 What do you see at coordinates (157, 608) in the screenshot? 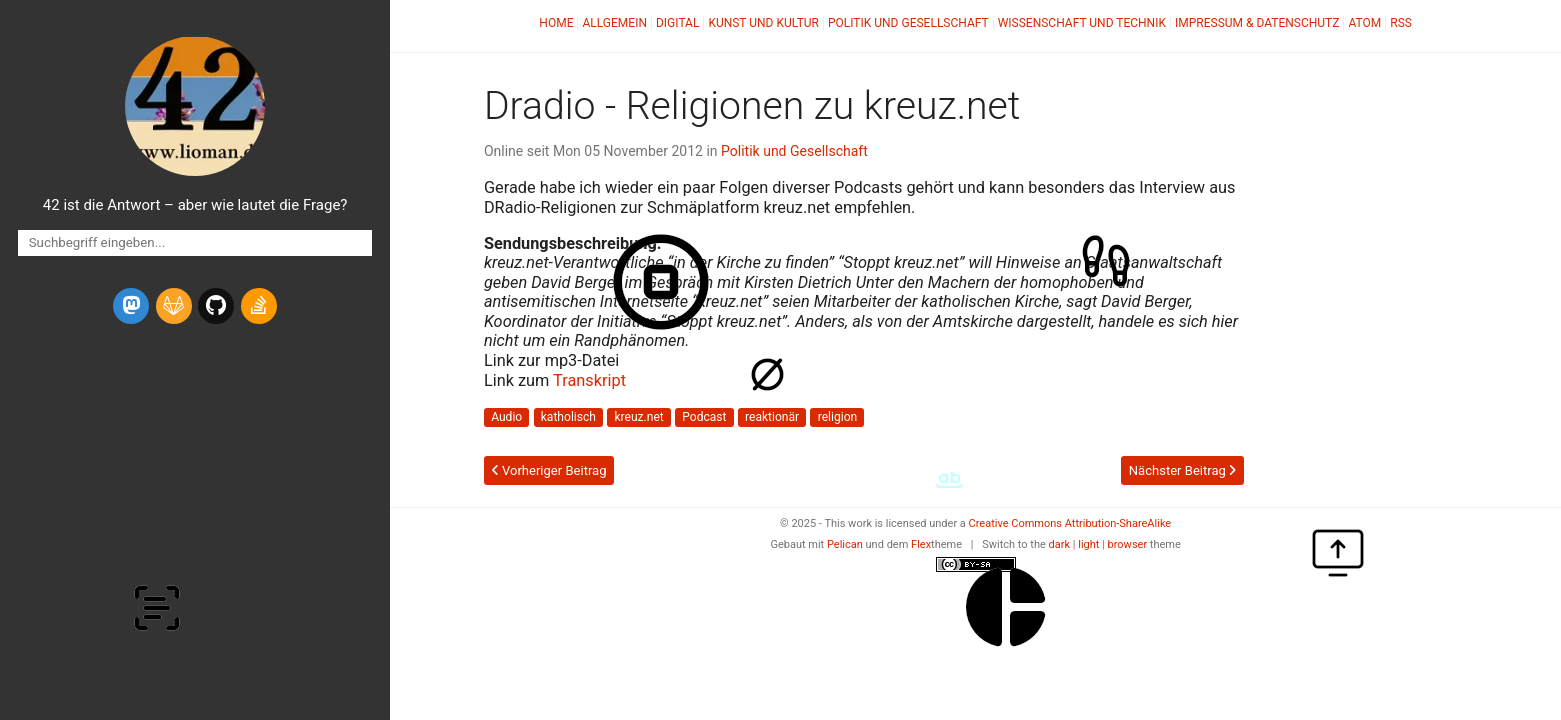
I see `scan document to extract text` at bounding box center [157, 608].